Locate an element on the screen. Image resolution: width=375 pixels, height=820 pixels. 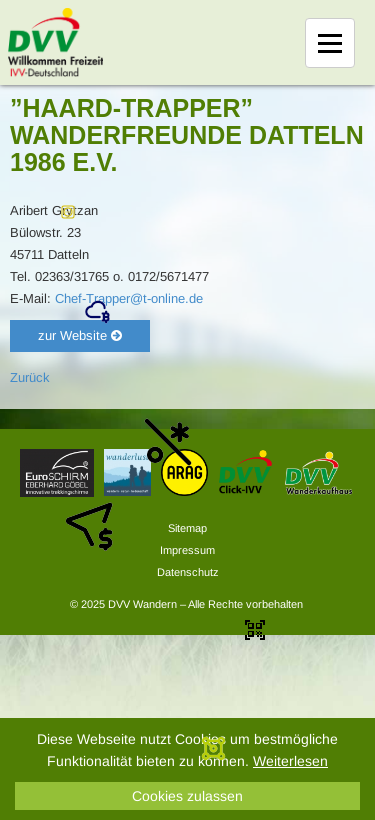
disable regular expression search is located at coordinates (168, 442).